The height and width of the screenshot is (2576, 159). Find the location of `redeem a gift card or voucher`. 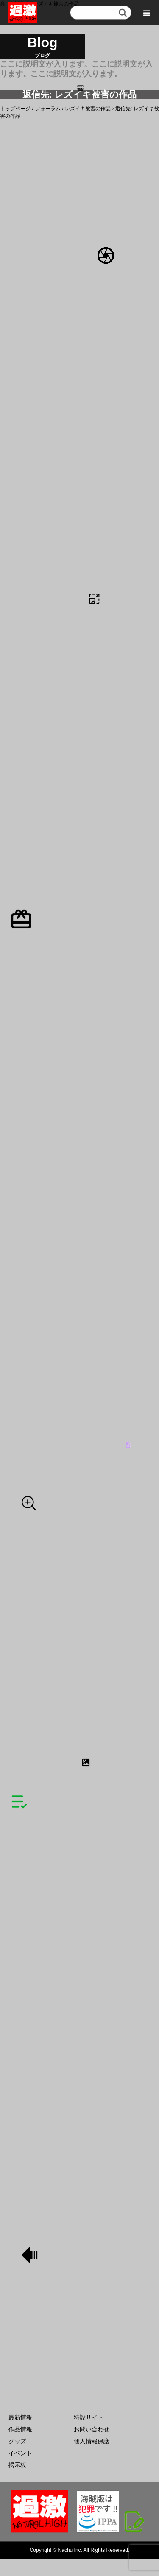

redeem a gift card or voucher is located at coordinates (21, 919).